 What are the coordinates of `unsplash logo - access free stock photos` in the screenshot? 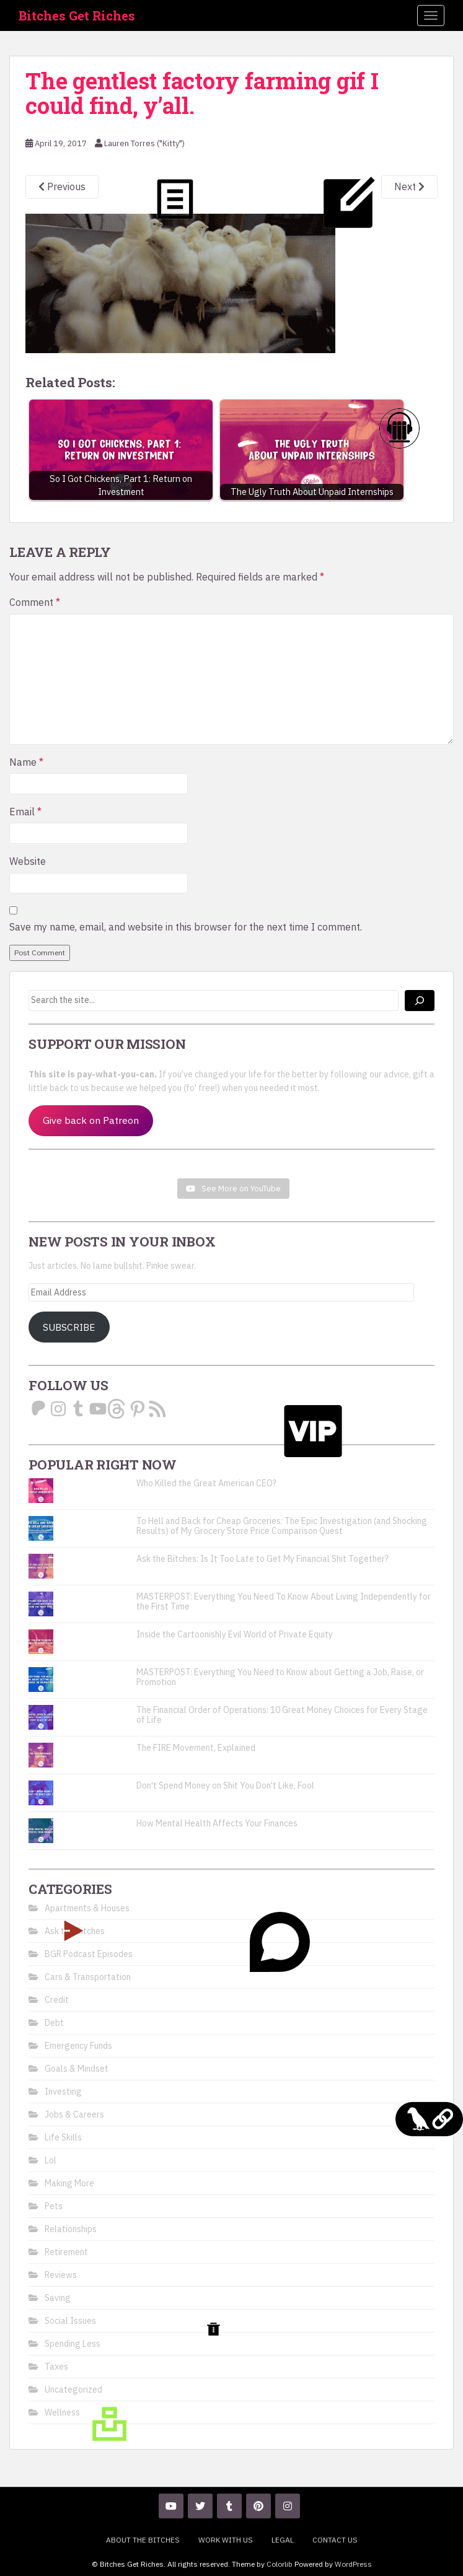 It's located at (109, 2424).